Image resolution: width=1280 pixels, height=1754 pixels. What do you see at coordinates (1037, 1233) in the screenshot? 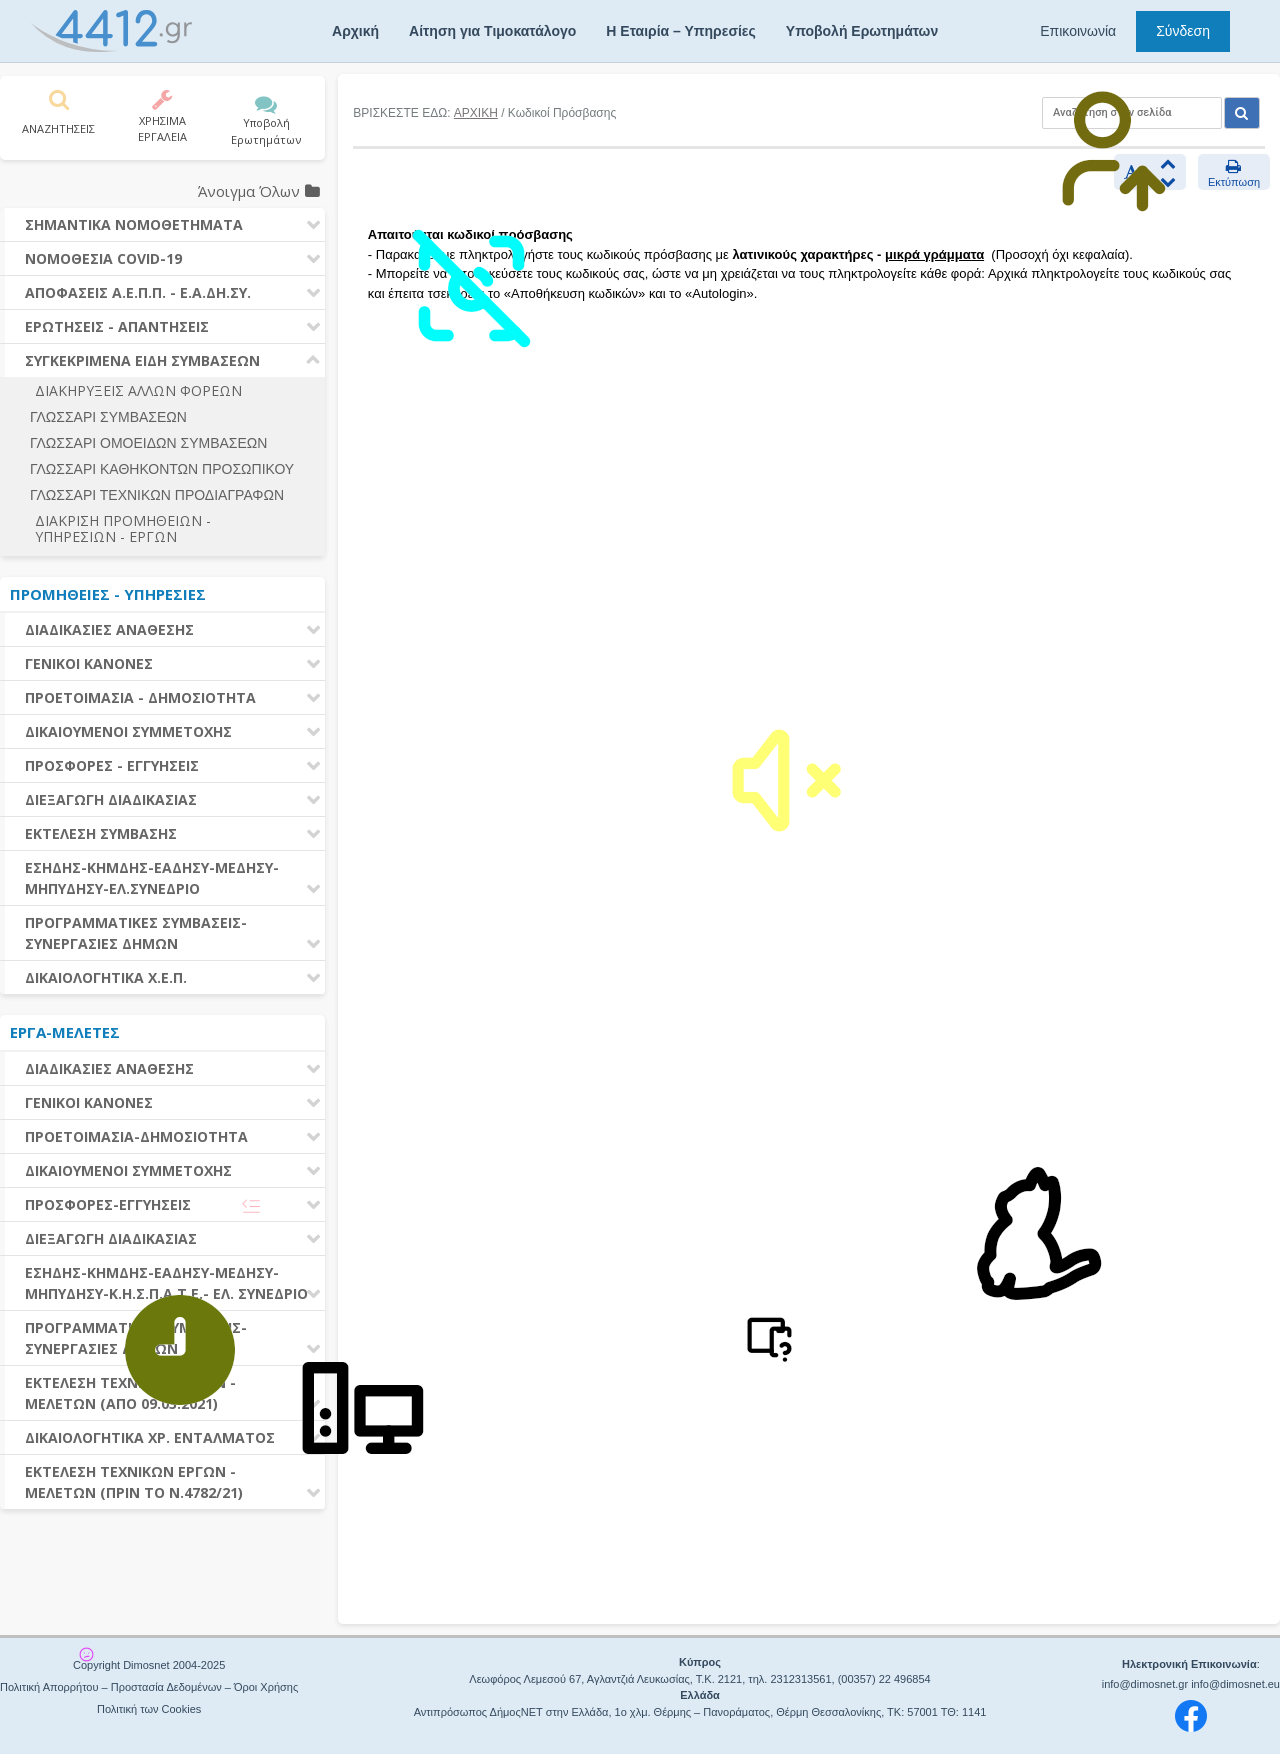
I see `link to yarn package manager` at bounding box center [1037, 1233].